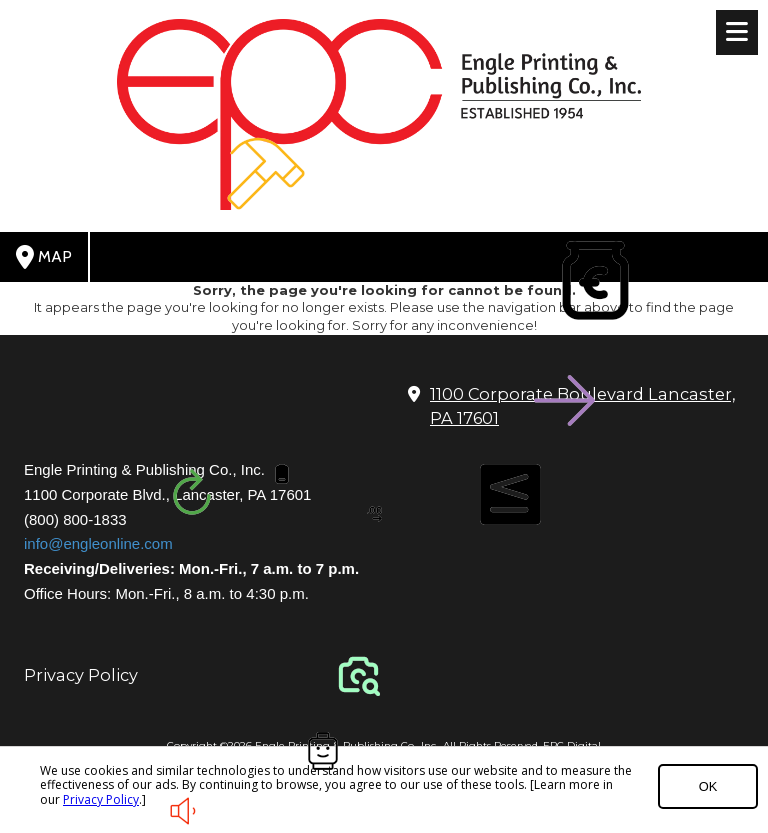 The width and height of the screenshot is (768, 833). Describe the element at coordinates (375, 514) in the screenshot. I see `move decimal places to the right` at that location.